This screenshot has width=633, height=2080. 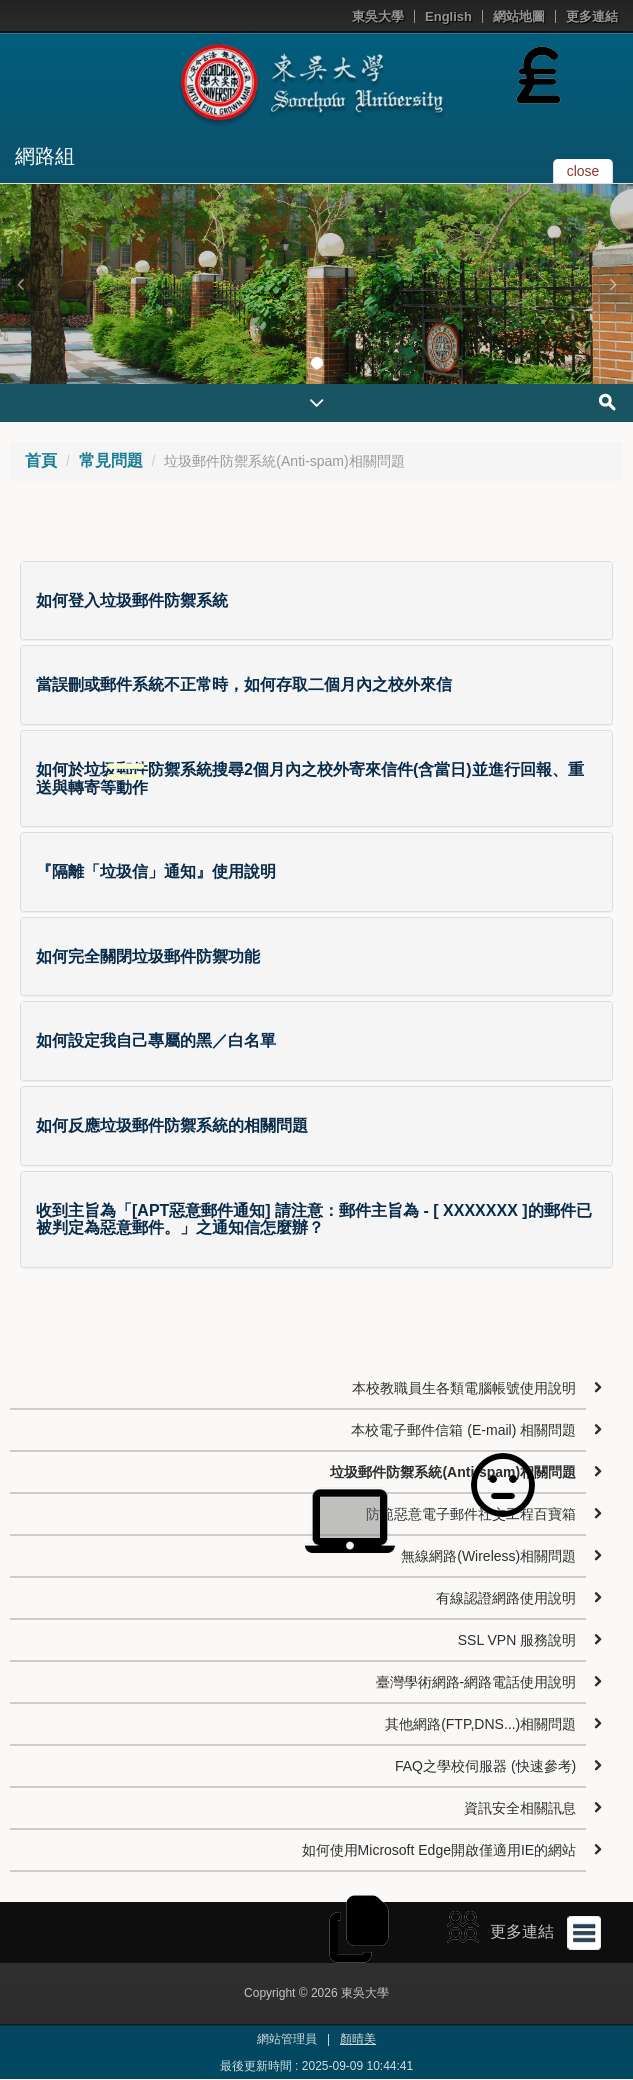 What do you see at coordinates (503, 1485) in the screenshot?
I see `indicate neutral or average rating` at bounding box center [503, 1485].